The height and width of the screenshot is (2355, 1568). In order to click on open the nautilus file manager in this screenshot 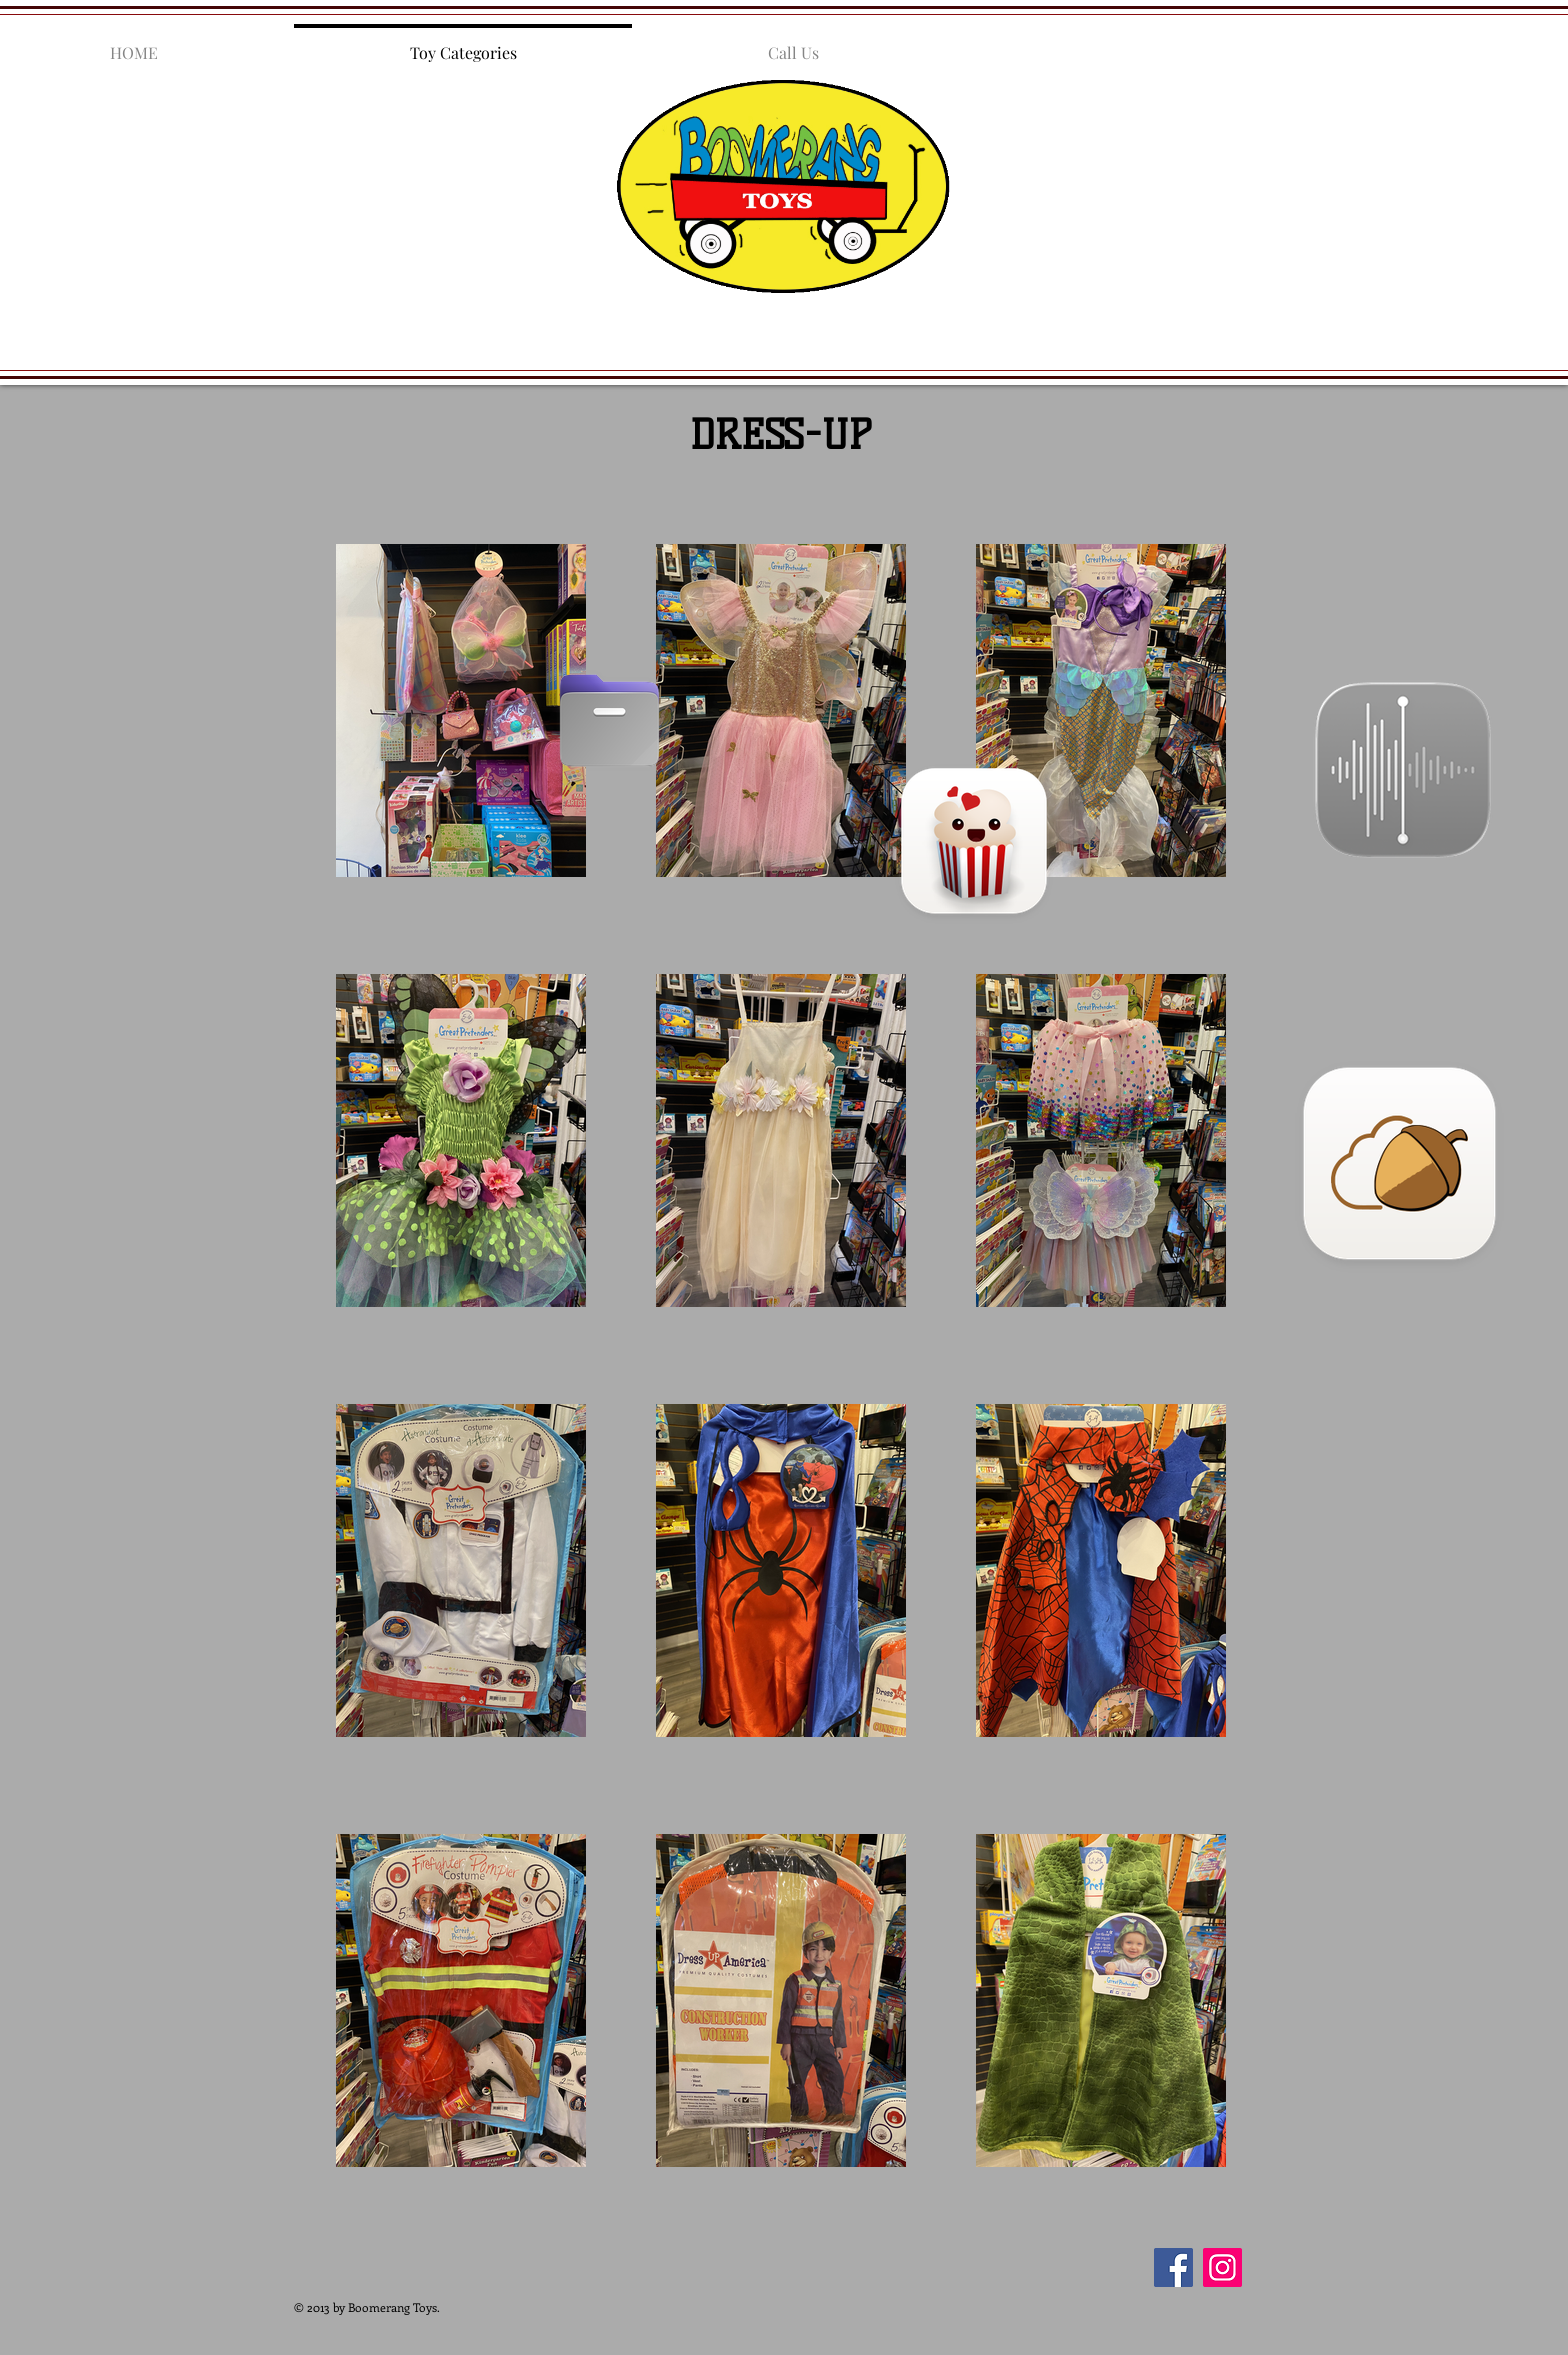, I will do `click(609, 720)`.